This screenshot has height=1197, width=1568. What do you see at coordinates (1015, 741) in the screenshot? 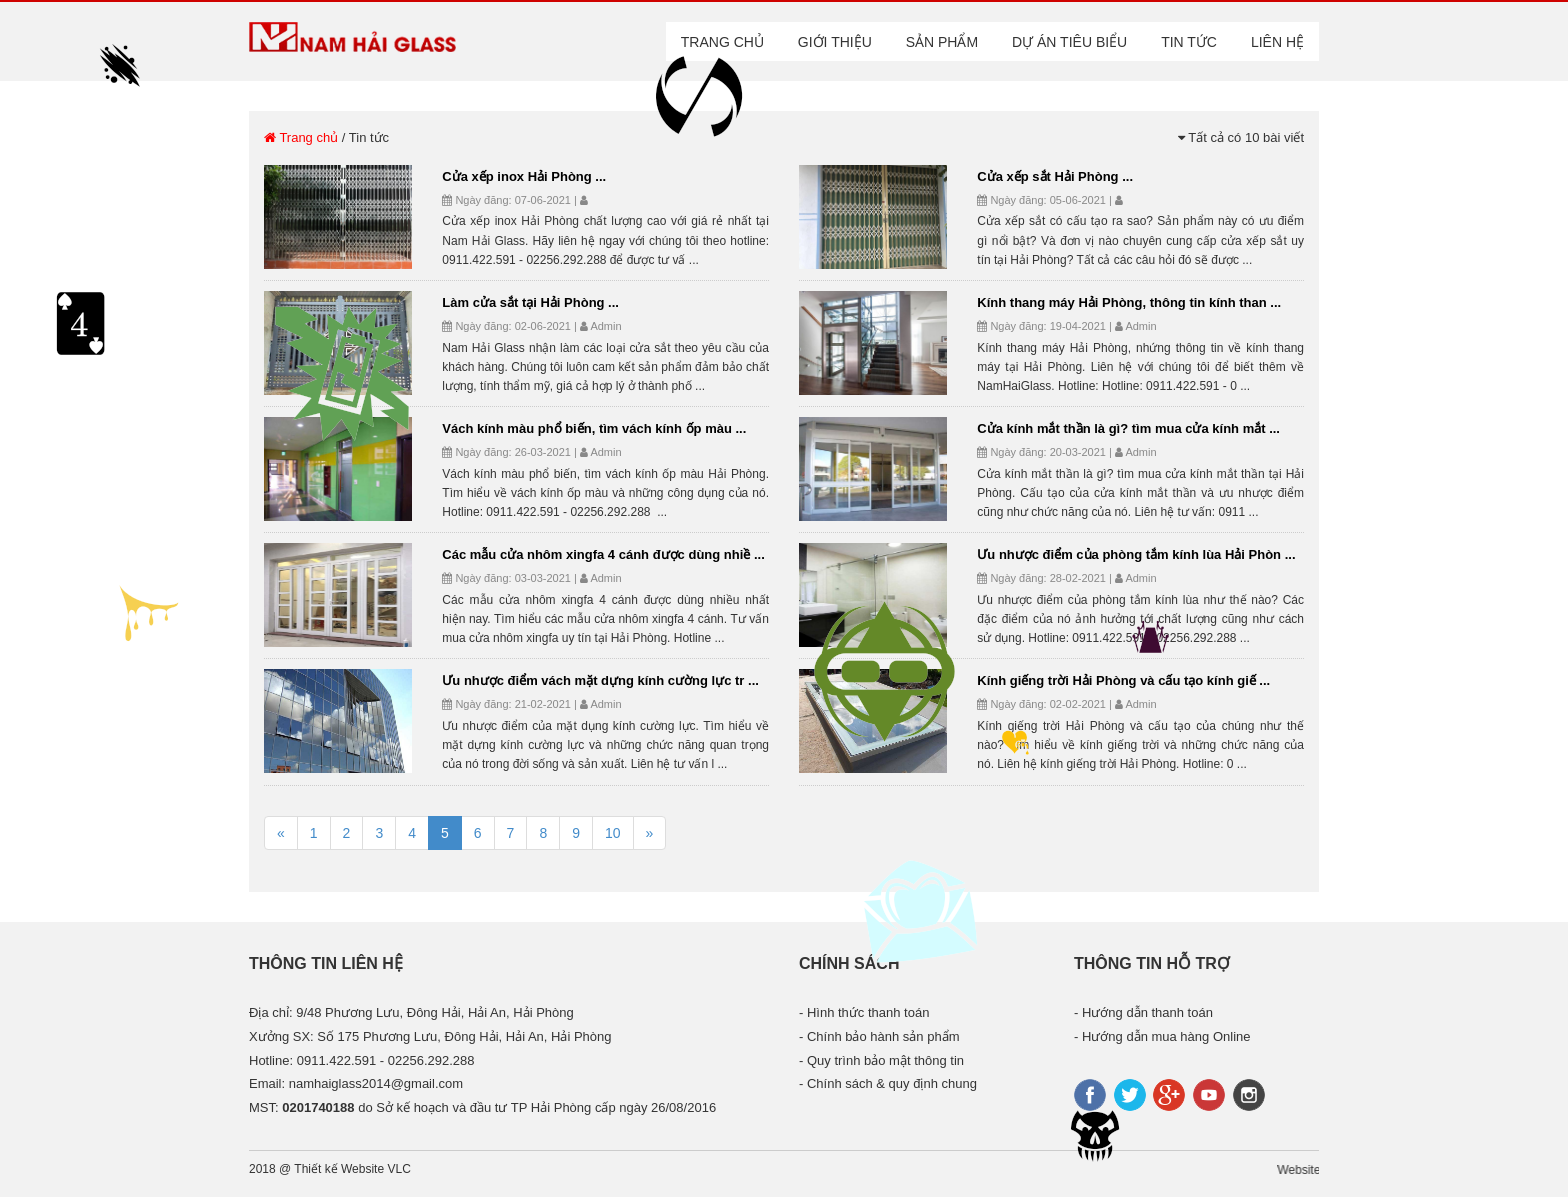
I see `tap into health or life resources` at bounding box center [1015, 741].